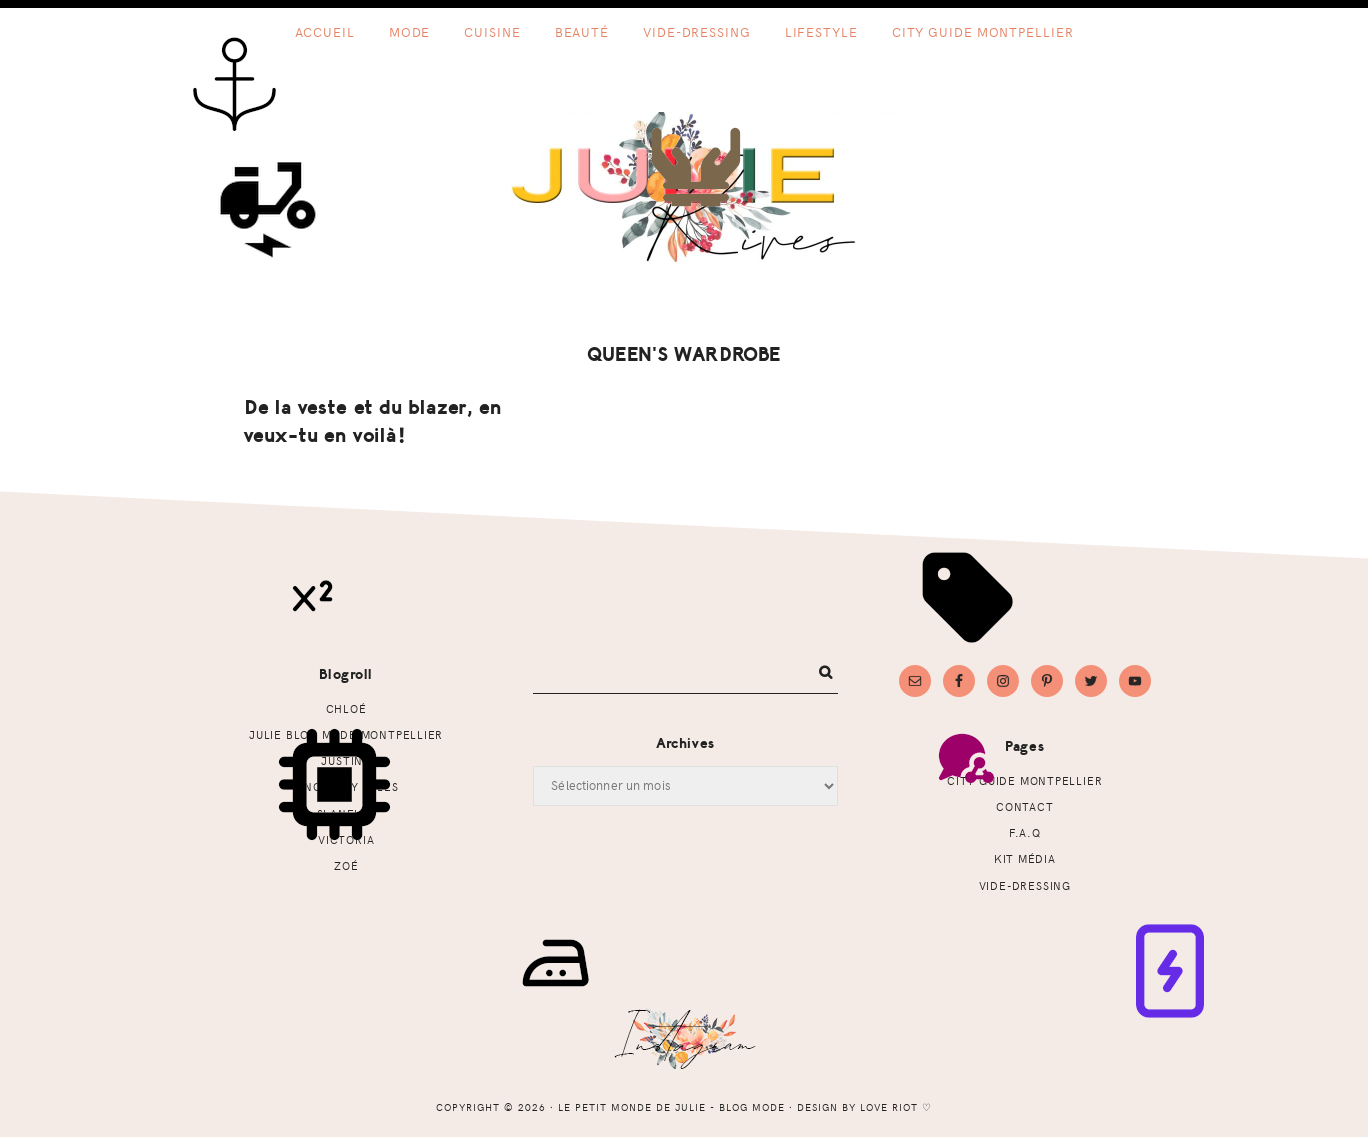 The height and width of the screenshot is (1137, 1368). What do you see at coordinates (1170, 971) in the screenshot?
I see `indicates device is currently charging` at bounding box center [1170, 971].